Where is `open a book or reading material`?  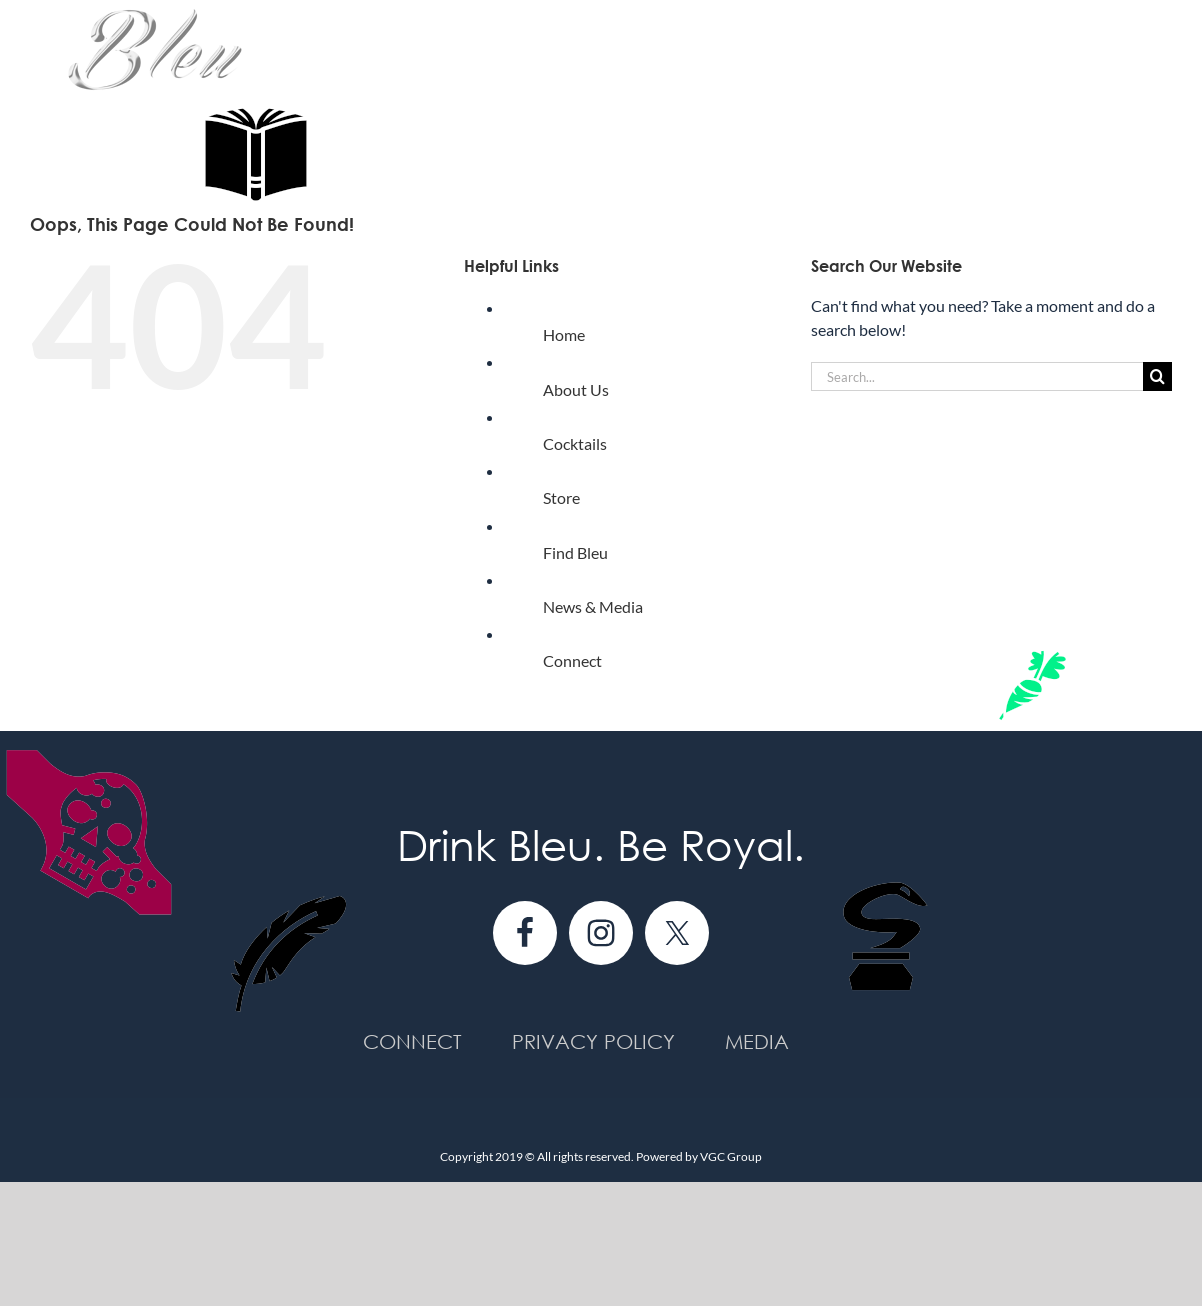
open a book or reading material is located at coordinates (256, 157).